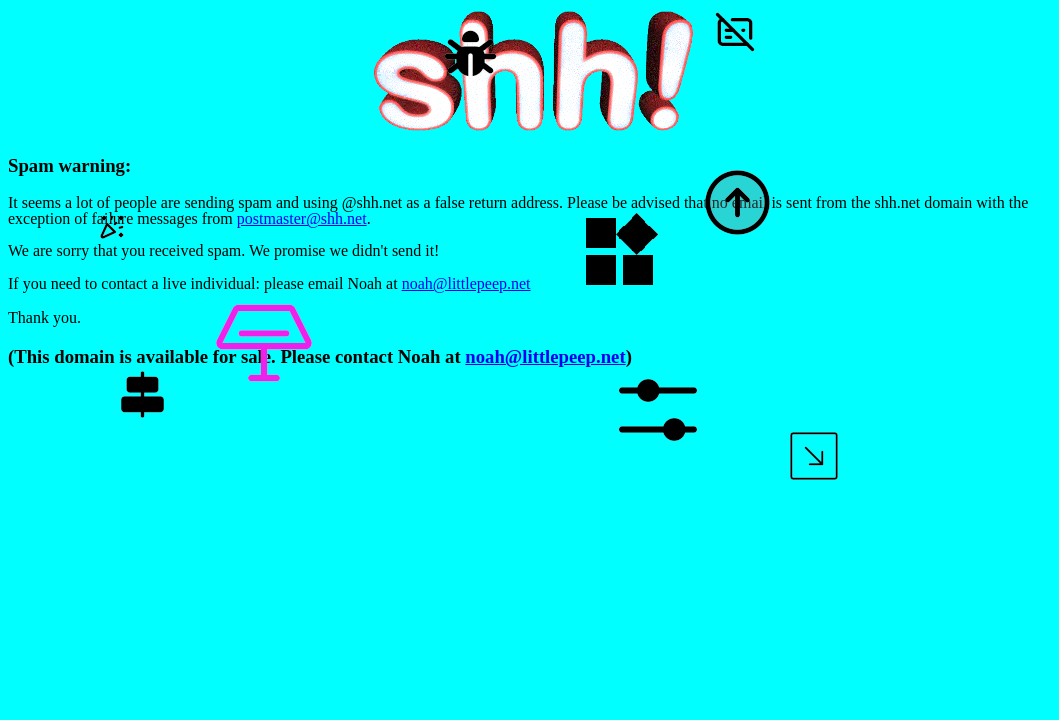  Describe the element at coordinates (735, 32) in the screenshot. I see `turn off closed captions` at that location.